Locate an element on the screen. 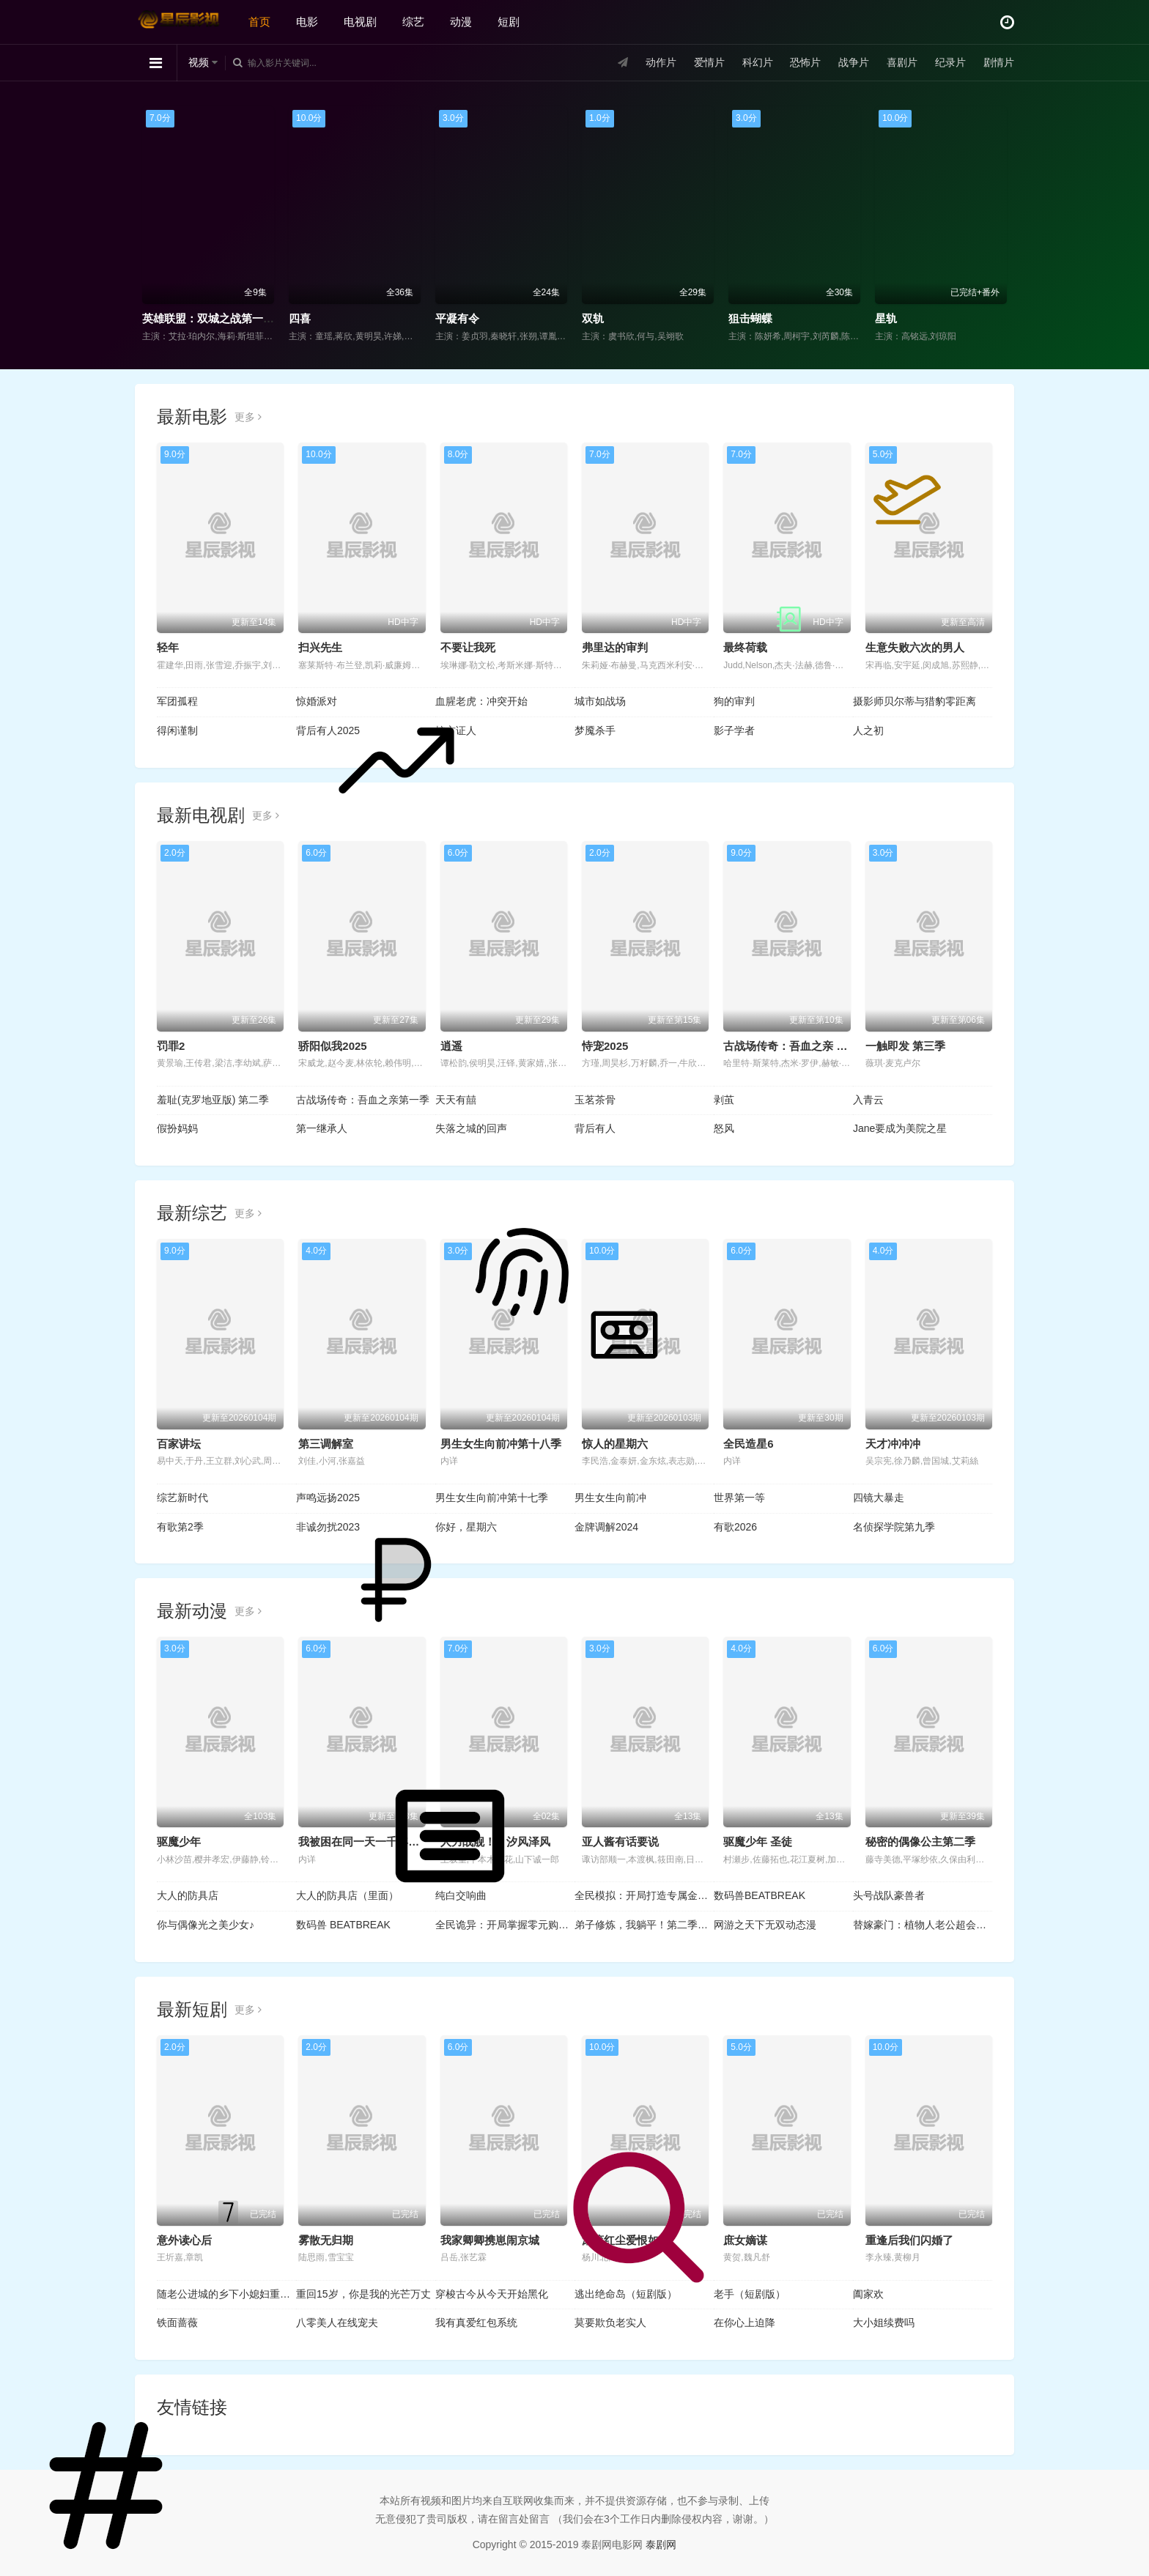  access audio recordings or voice memos is located at coordinates (624, 1335).